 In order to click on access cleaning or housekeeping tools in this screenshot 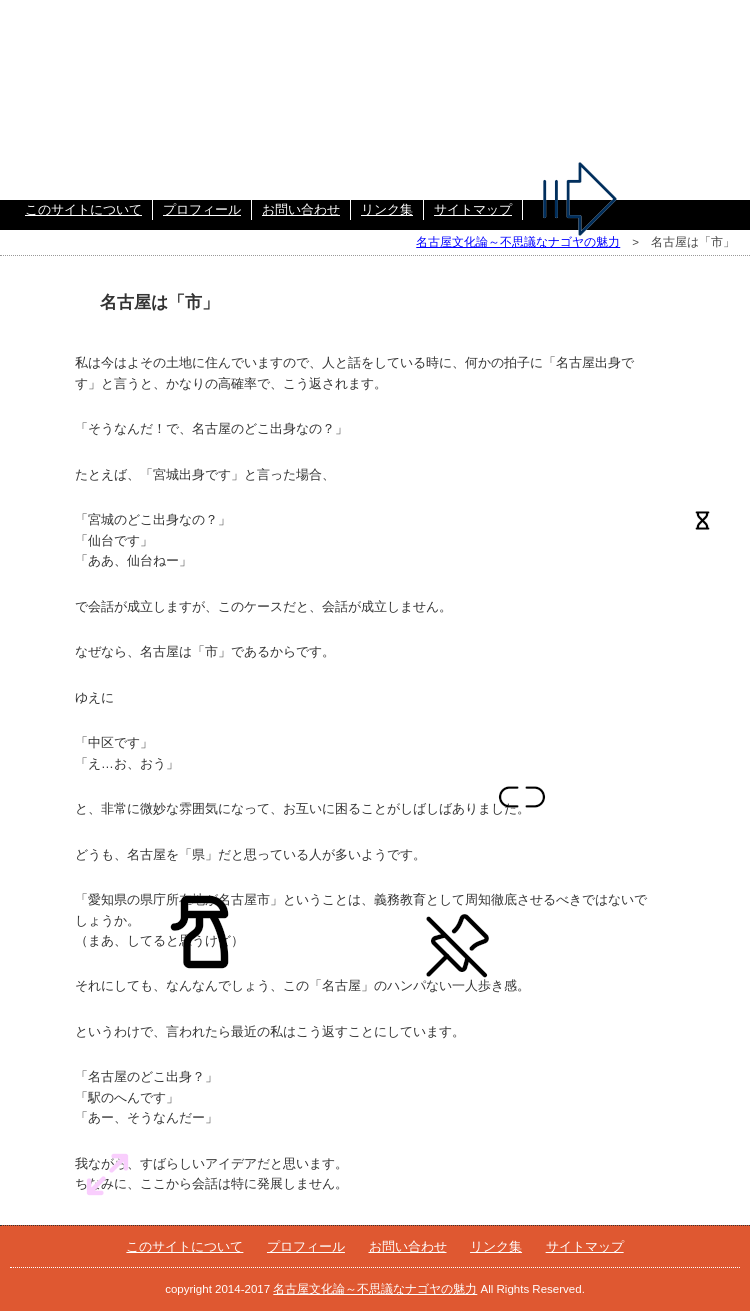, I will do `click(202, 932)`.